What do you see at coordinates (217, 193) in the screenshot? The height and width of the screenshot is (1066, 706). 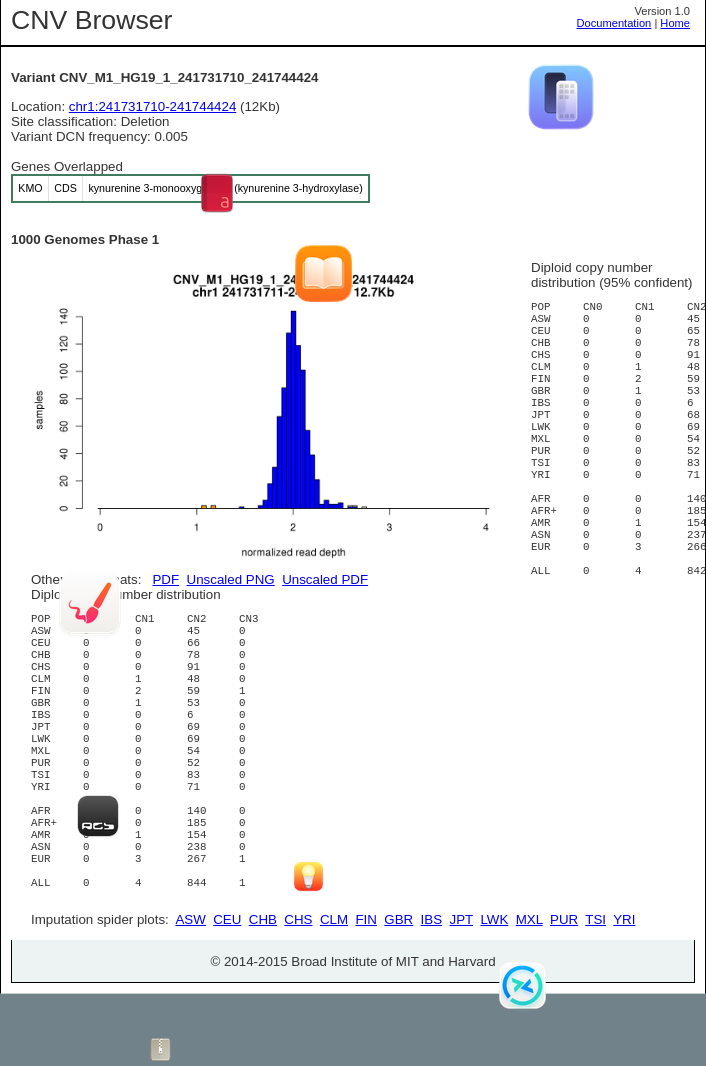 I see `open the dictionary app` at bounding box center [217, 193].